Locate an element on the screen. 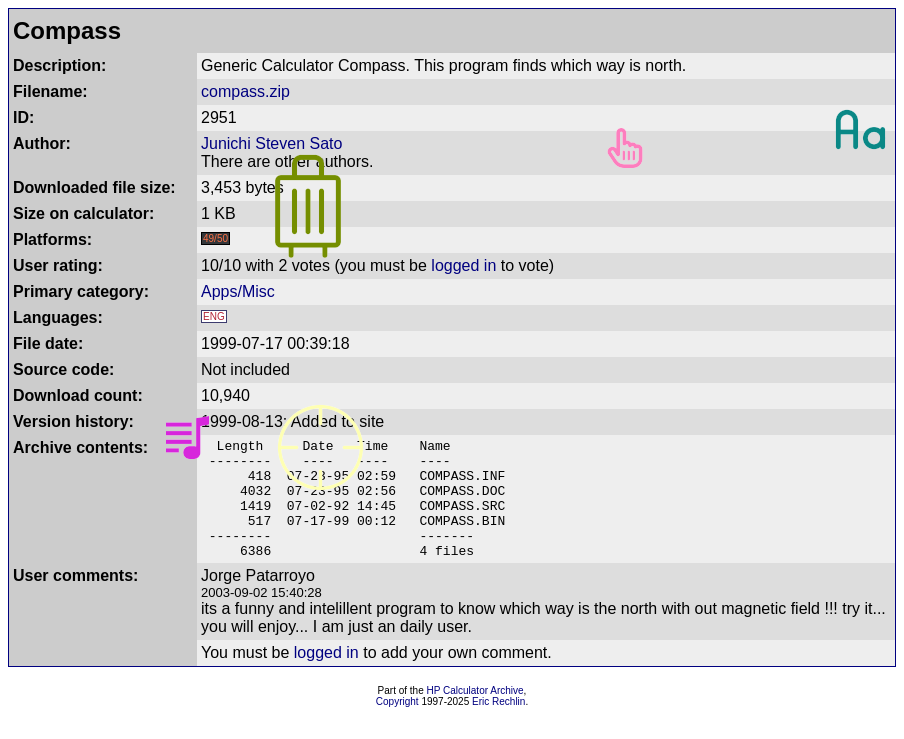 The image size is (904, 739). view your music playlist is located at coordinates (187, 437).